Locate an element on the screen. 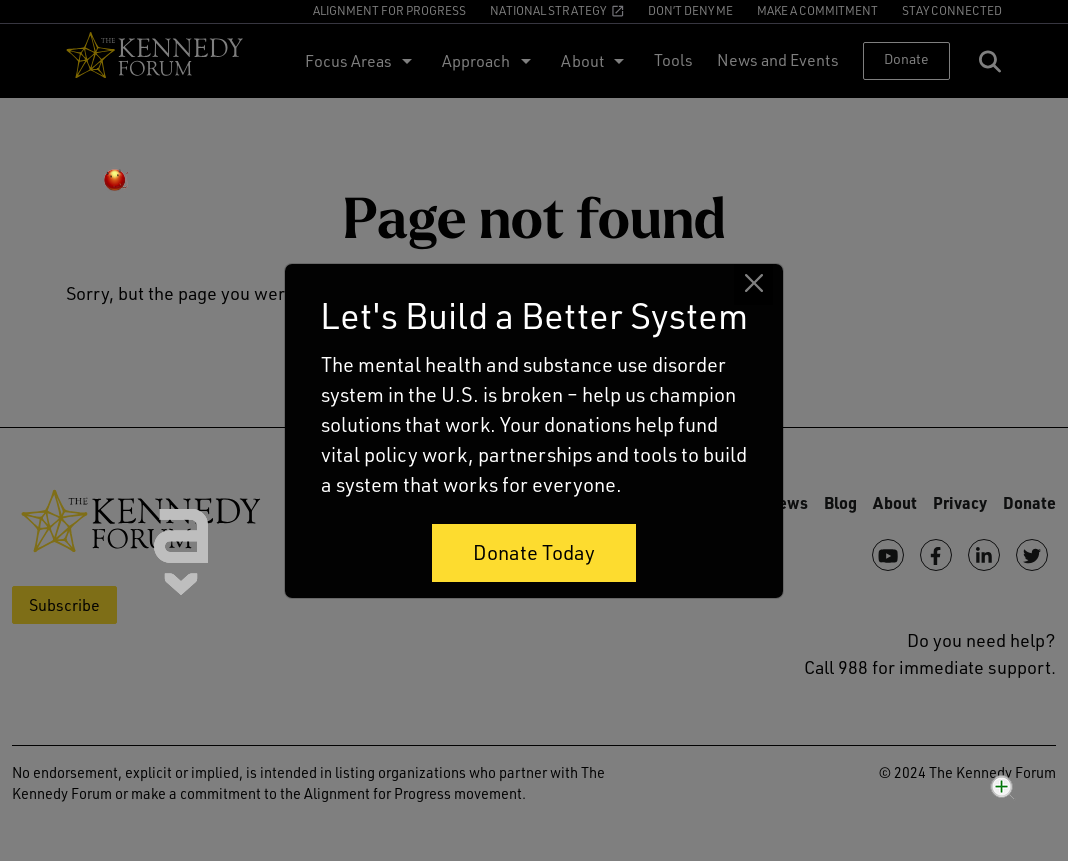  indicates a mischievous or playful mood in chat is located at coordinates (116, 180).